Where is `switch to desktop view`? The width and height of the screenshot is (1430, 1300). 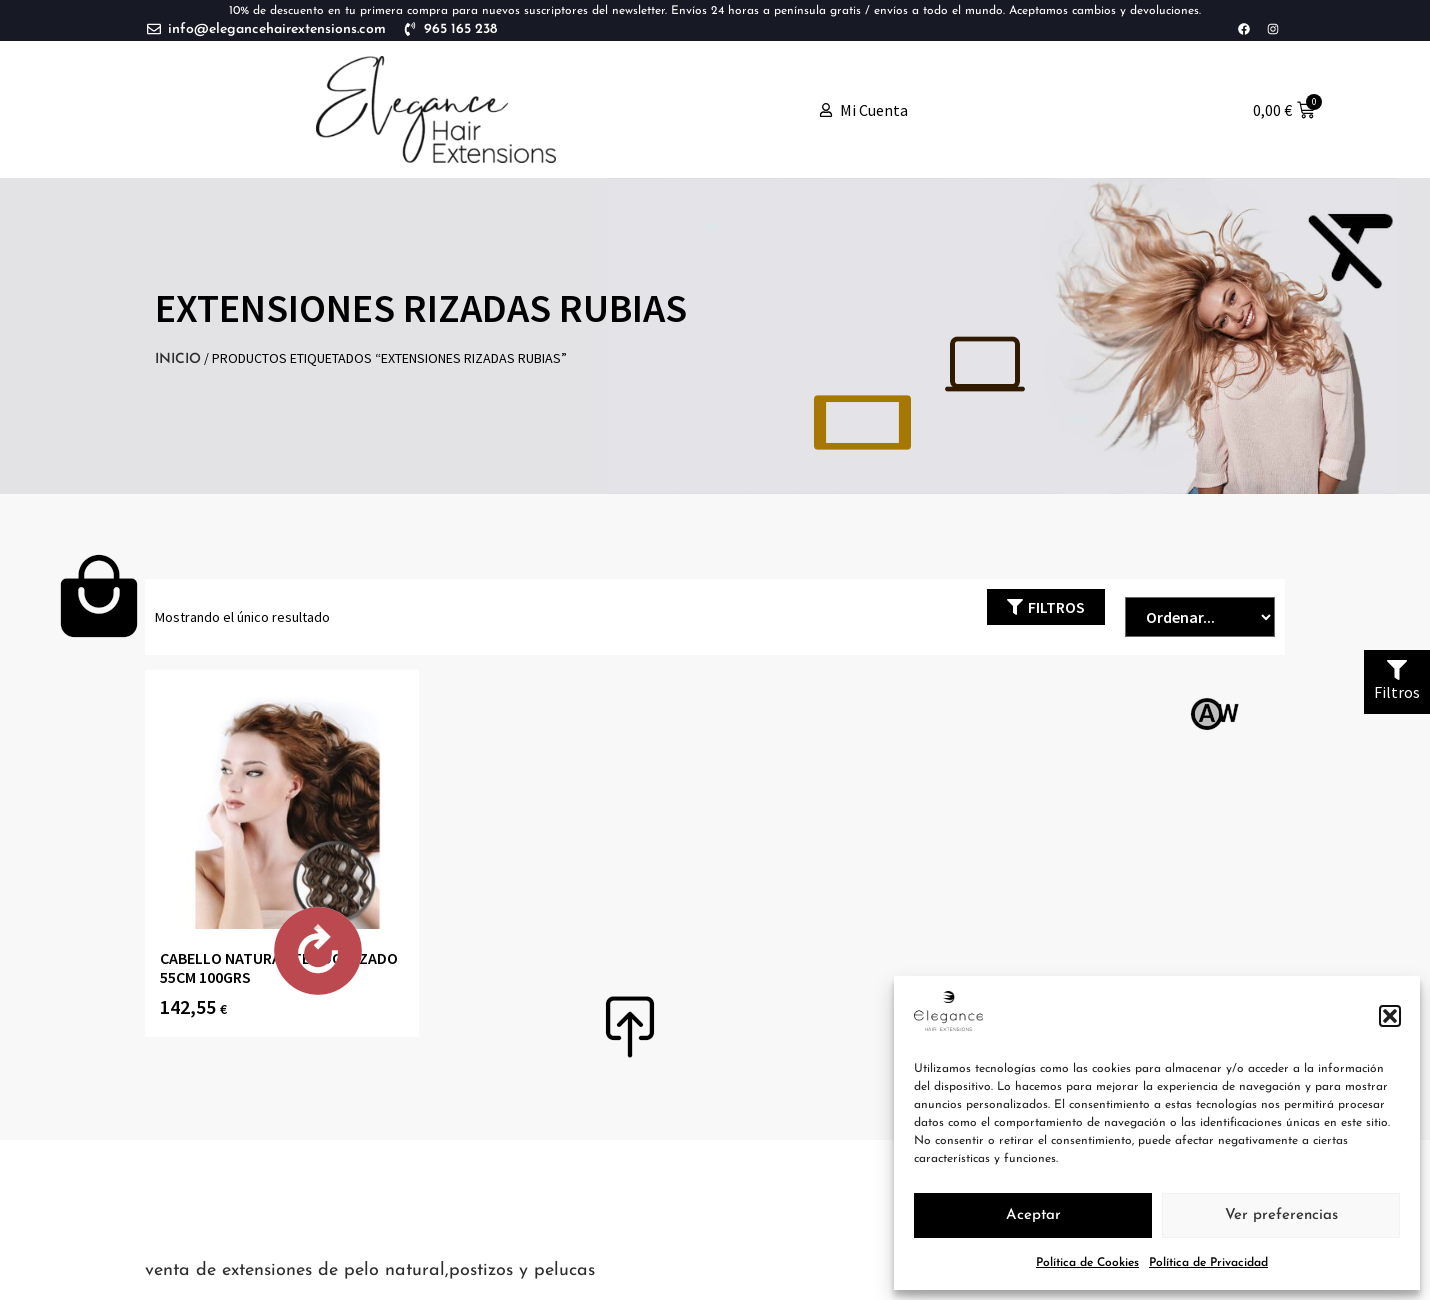 switch to desktop view is located at coordinates (985, 364).